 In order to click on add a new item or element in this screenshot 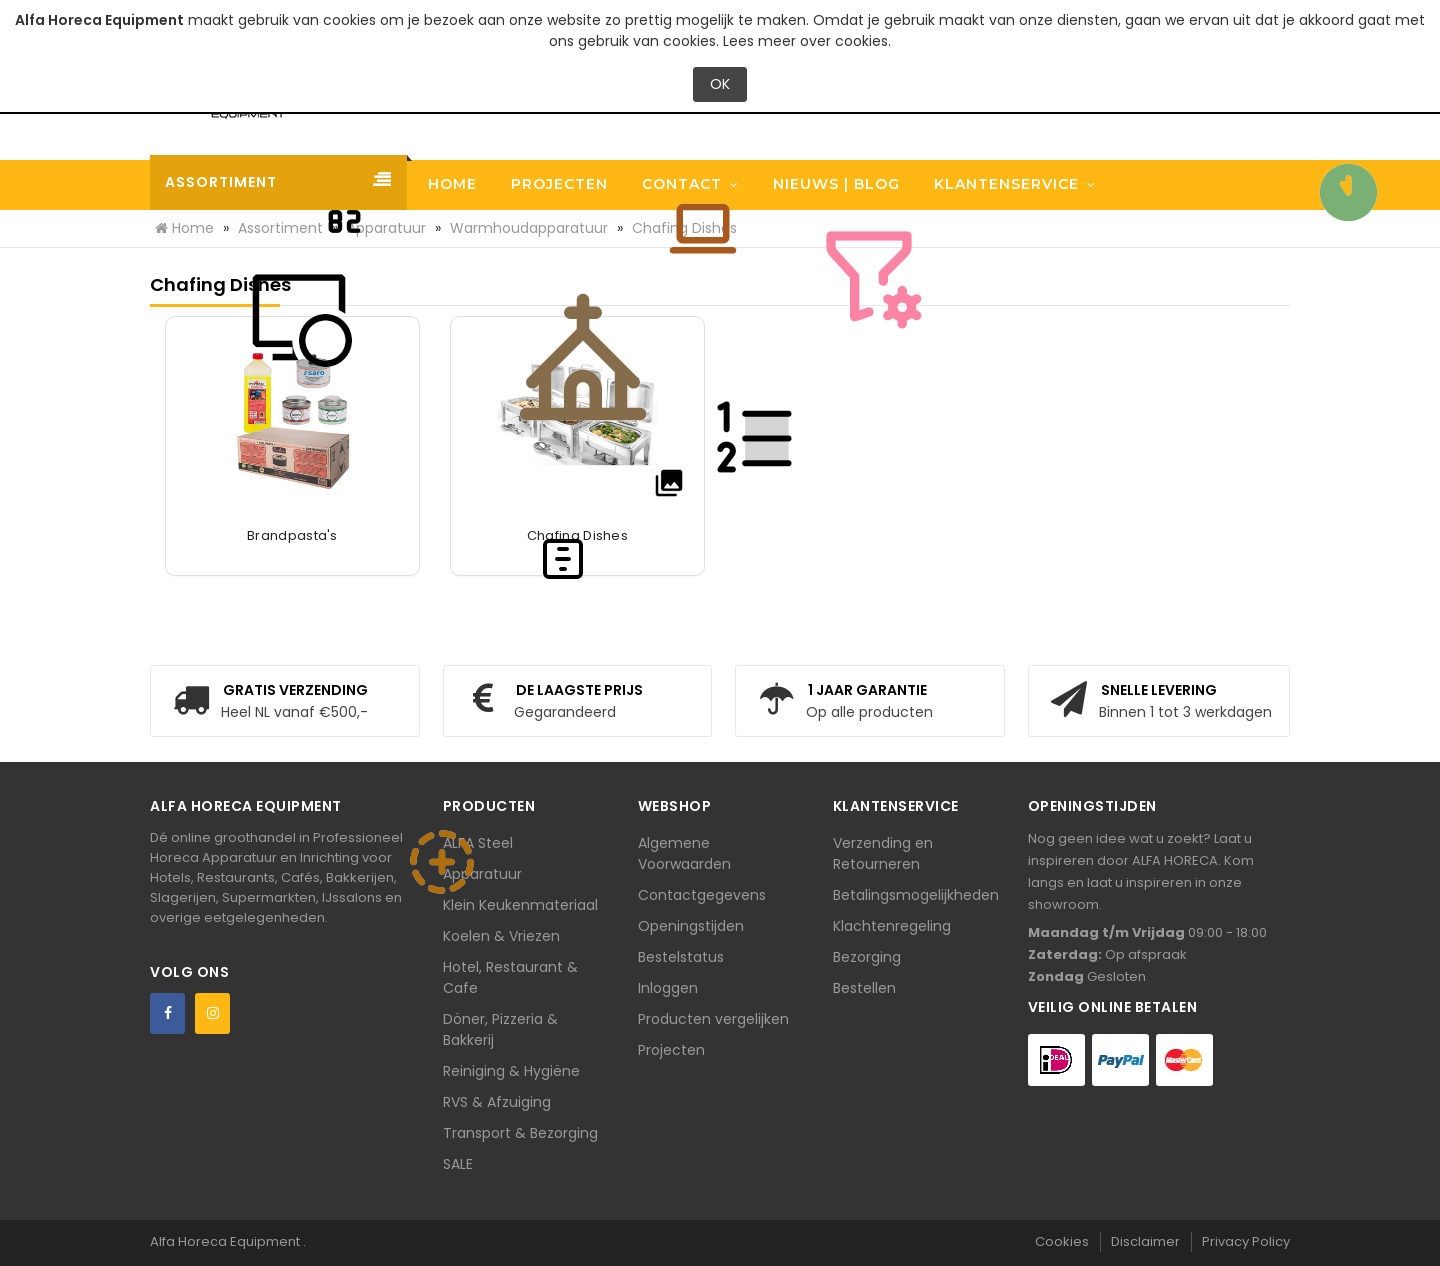, I will do `click(442, 862)`.